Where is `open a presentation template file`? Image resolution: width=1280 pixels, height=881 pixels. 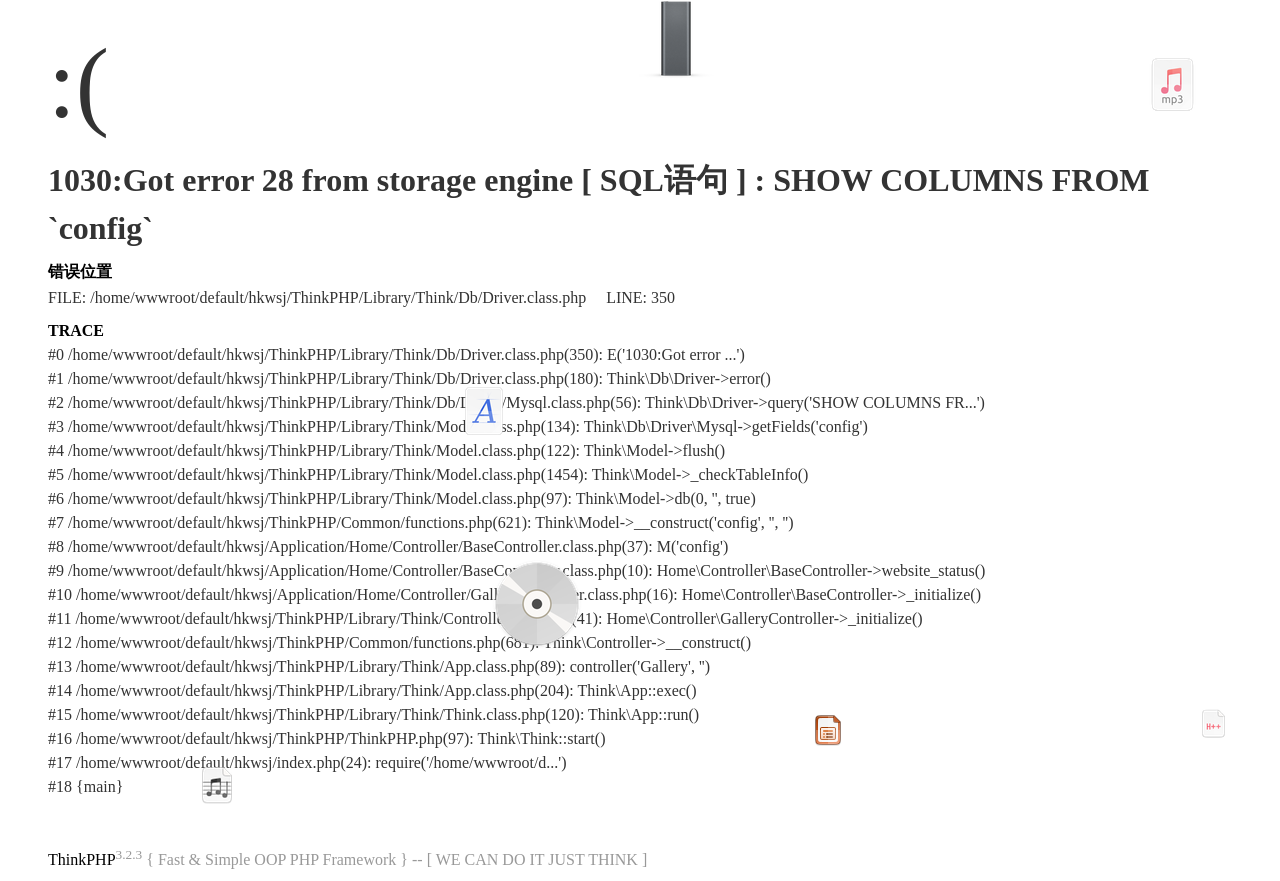 open a presentation template file is located at coordinates (828, 730).